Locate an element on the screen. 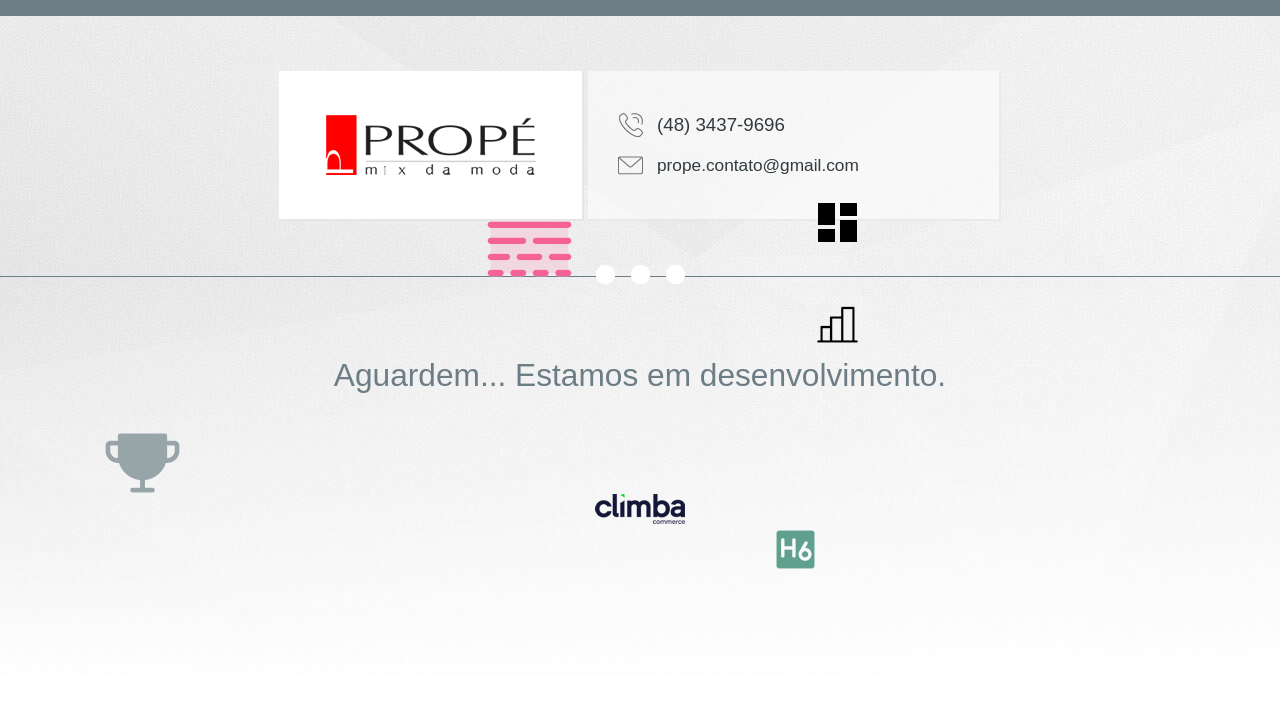 The width and height of the screenshot is (1280, 720). view achievements or awards is located at coordinates (142, 460).